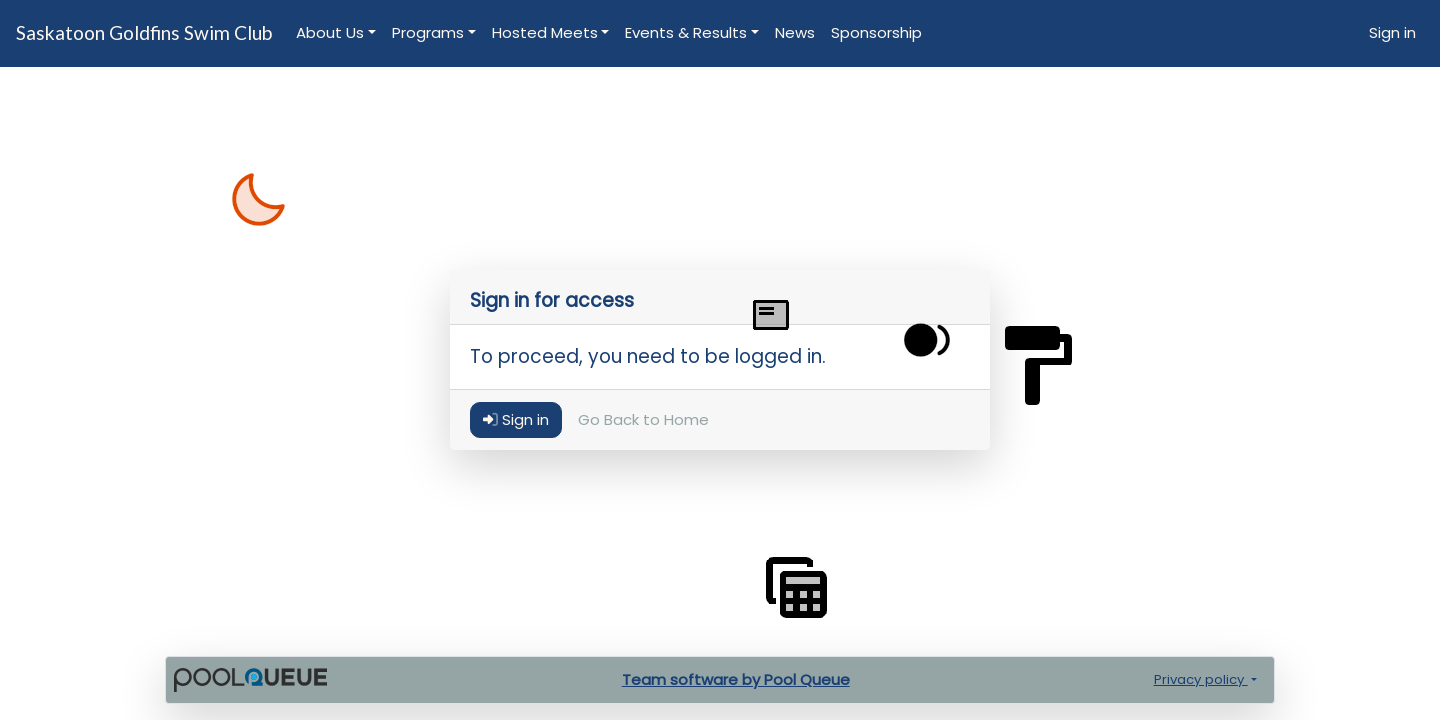 This screenshot has height=720, width=1440. I want to click on toggle dark mode or night theme, so click(257, 201).